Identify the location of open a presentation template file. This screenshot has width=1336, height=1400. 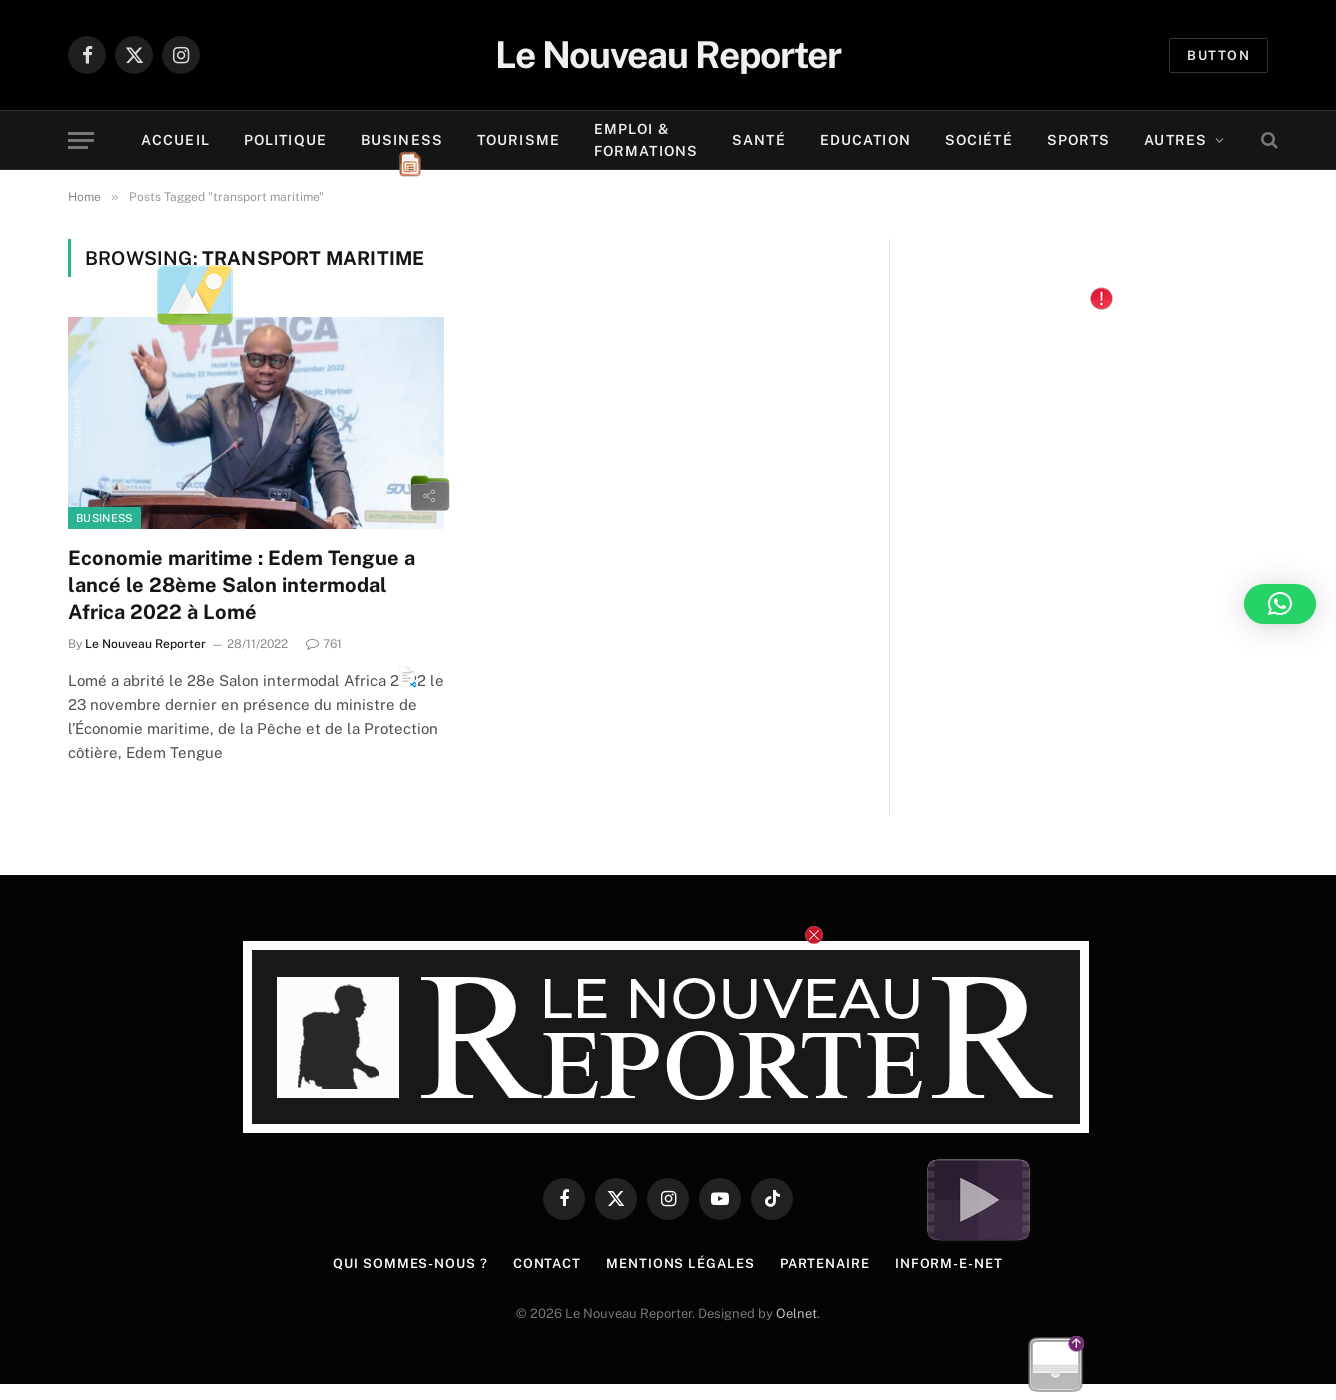
(410, 164).